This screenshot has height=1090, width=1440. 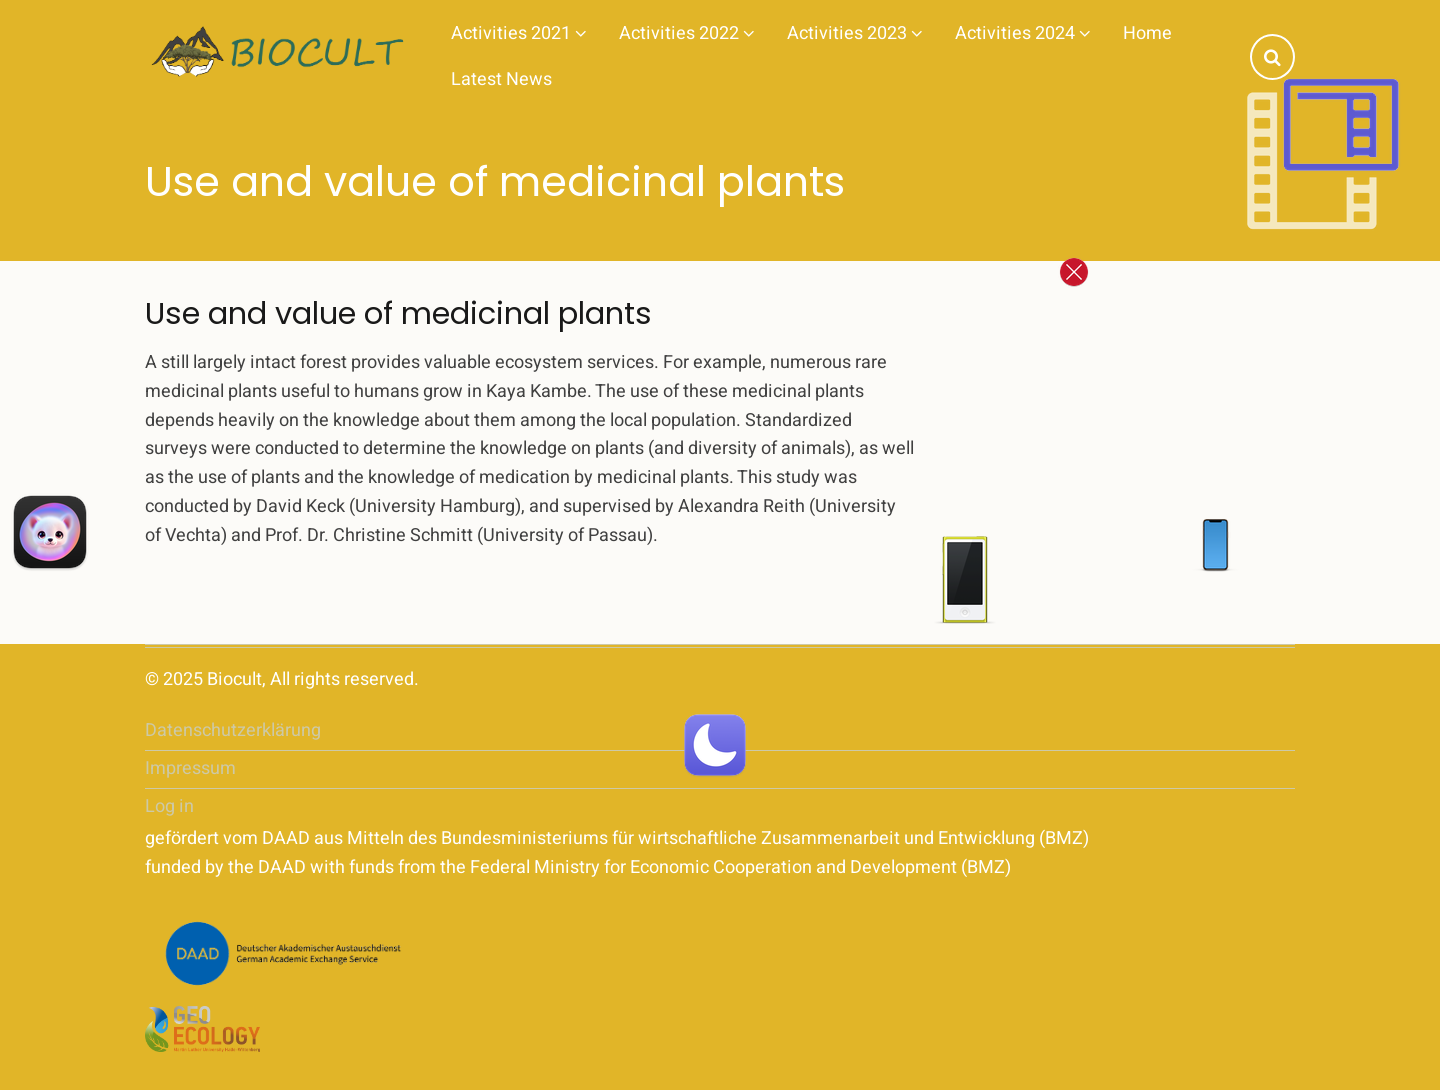 What do you see at coordinates (1215, 545) in the screenshot?
I see `iPhone 11 Pro device icon` at bounding box center [1215, 545].